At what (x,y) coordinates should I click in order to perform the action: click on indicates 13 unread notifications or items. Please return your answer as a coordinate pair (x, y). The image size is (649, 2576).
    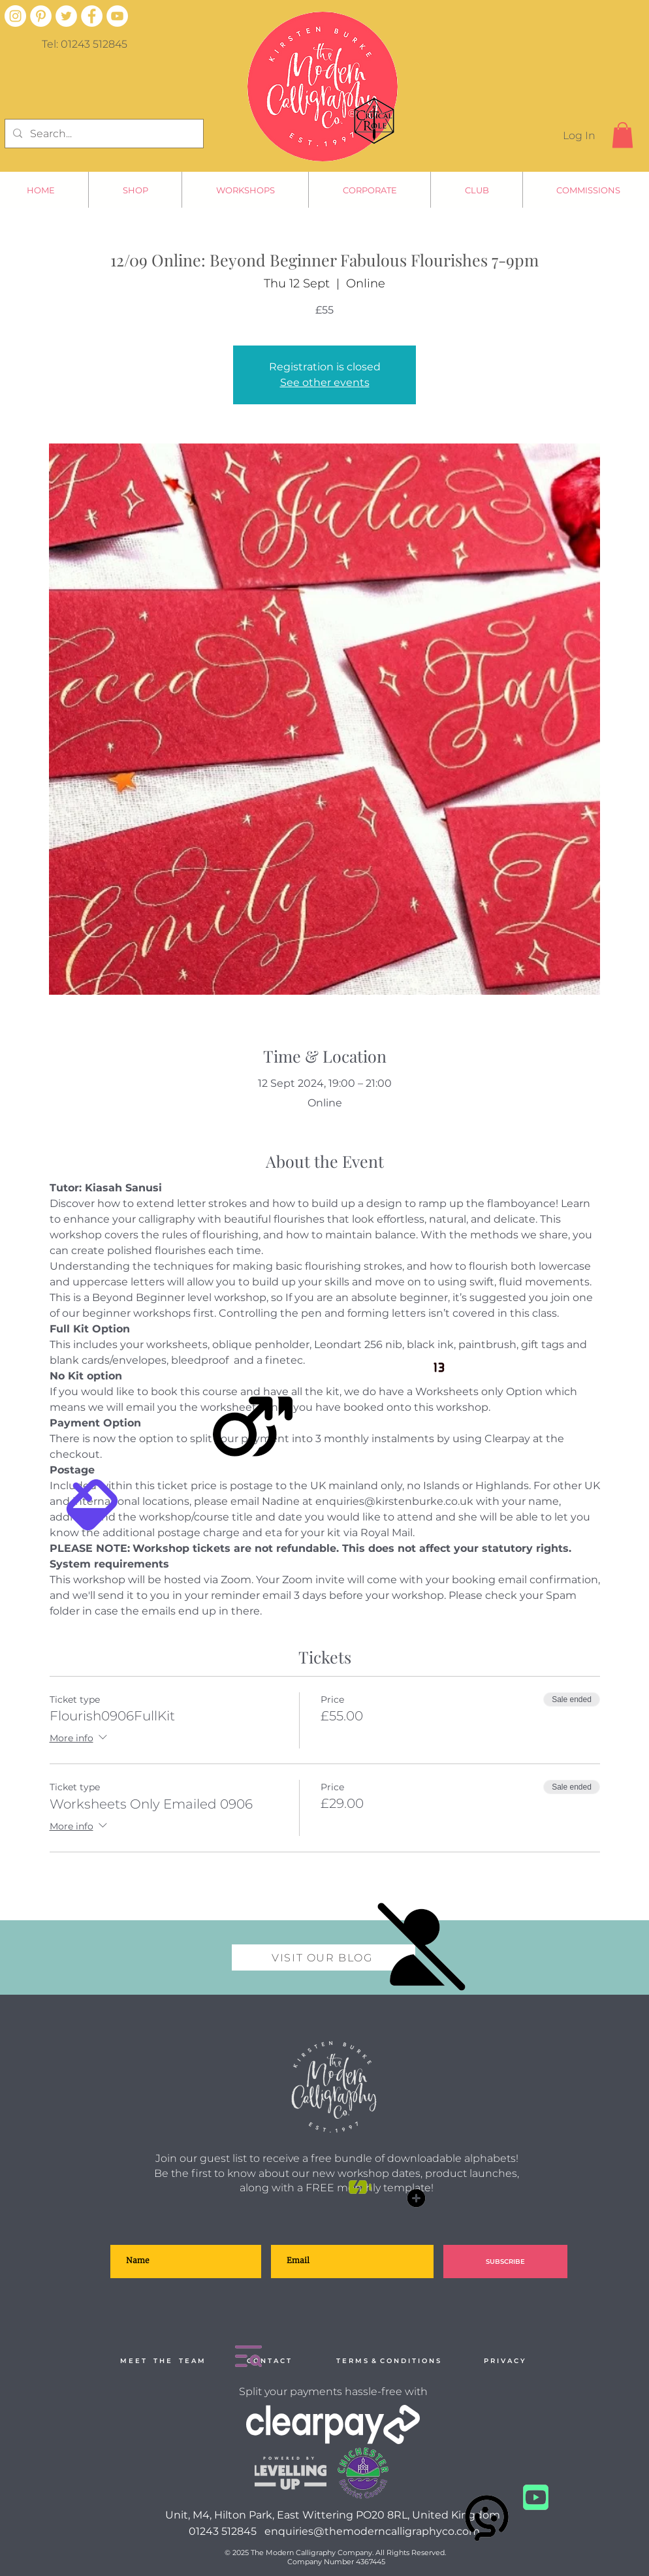
    Looking at the image, I should click on (438, 1367).